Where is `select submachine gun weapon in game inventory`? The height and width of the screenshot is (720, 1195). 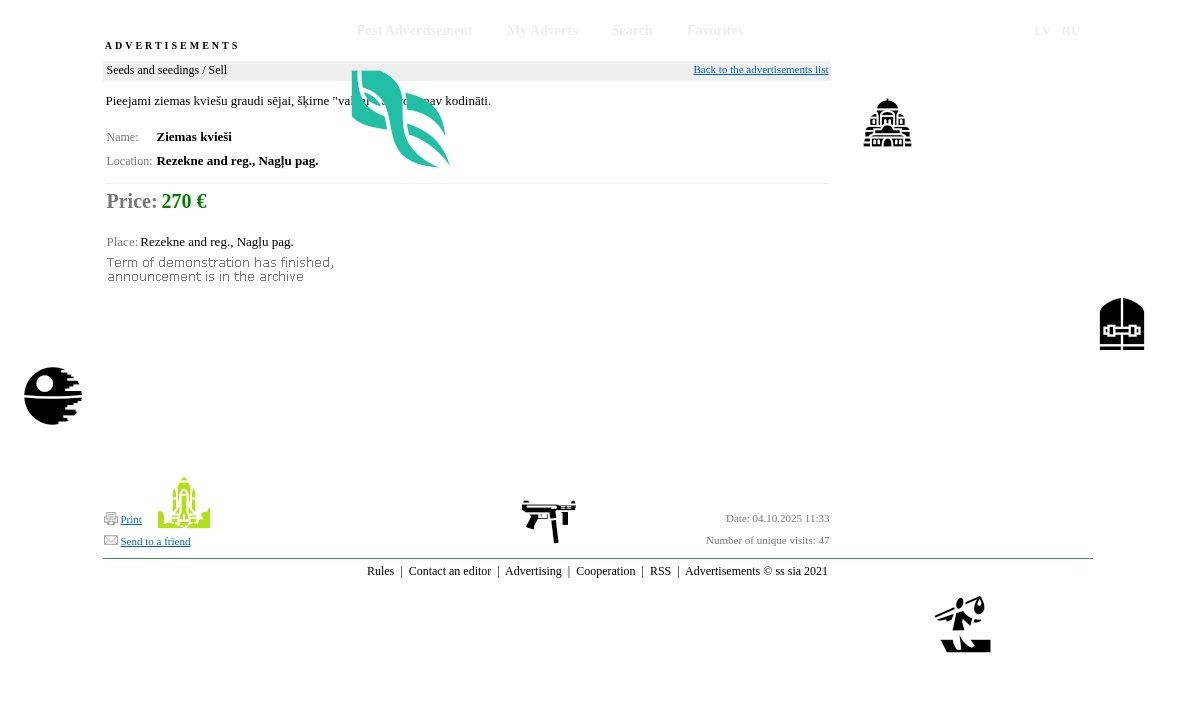 select submachine gun weapon in game inventory is located at coordinates (549, 522).